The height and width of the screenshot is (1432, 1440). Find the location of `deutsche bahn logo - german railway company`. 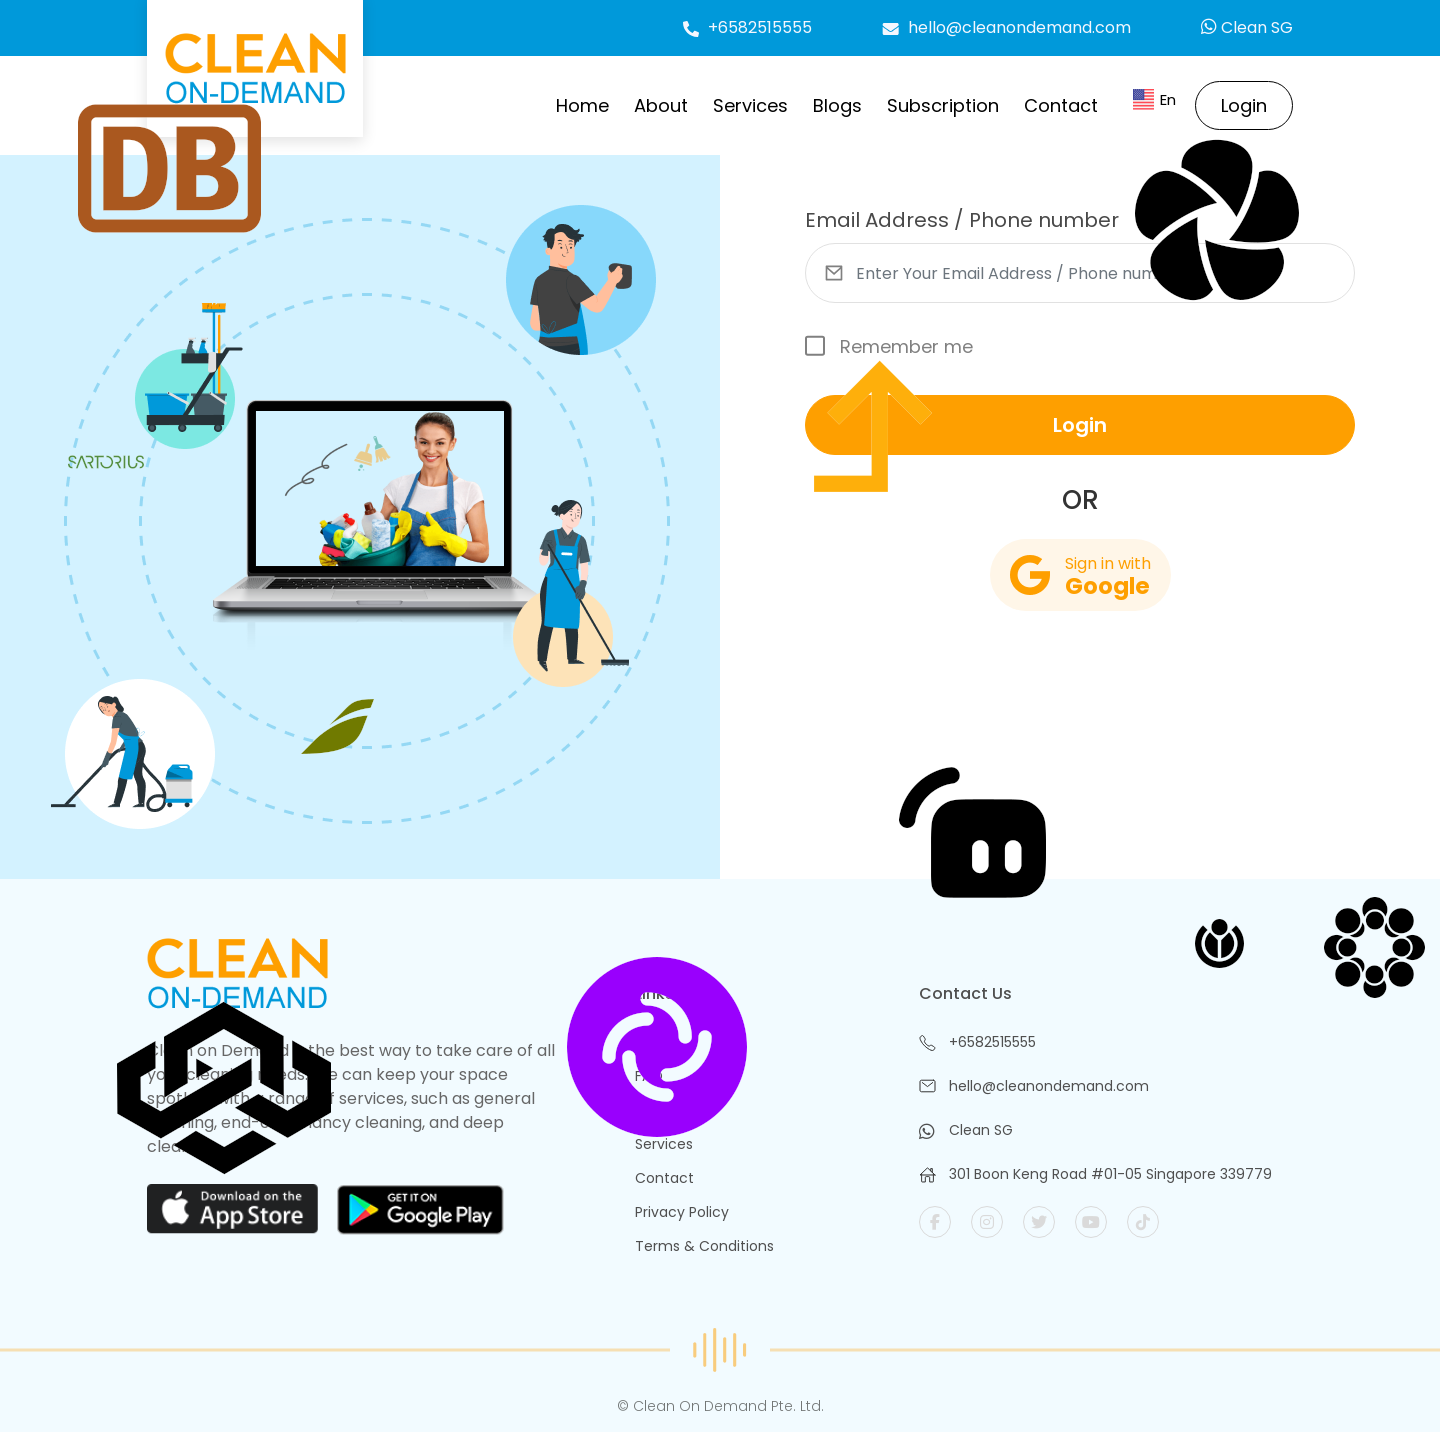

deutsche bahn logo - german railway company is located at coordinates (169, 168).